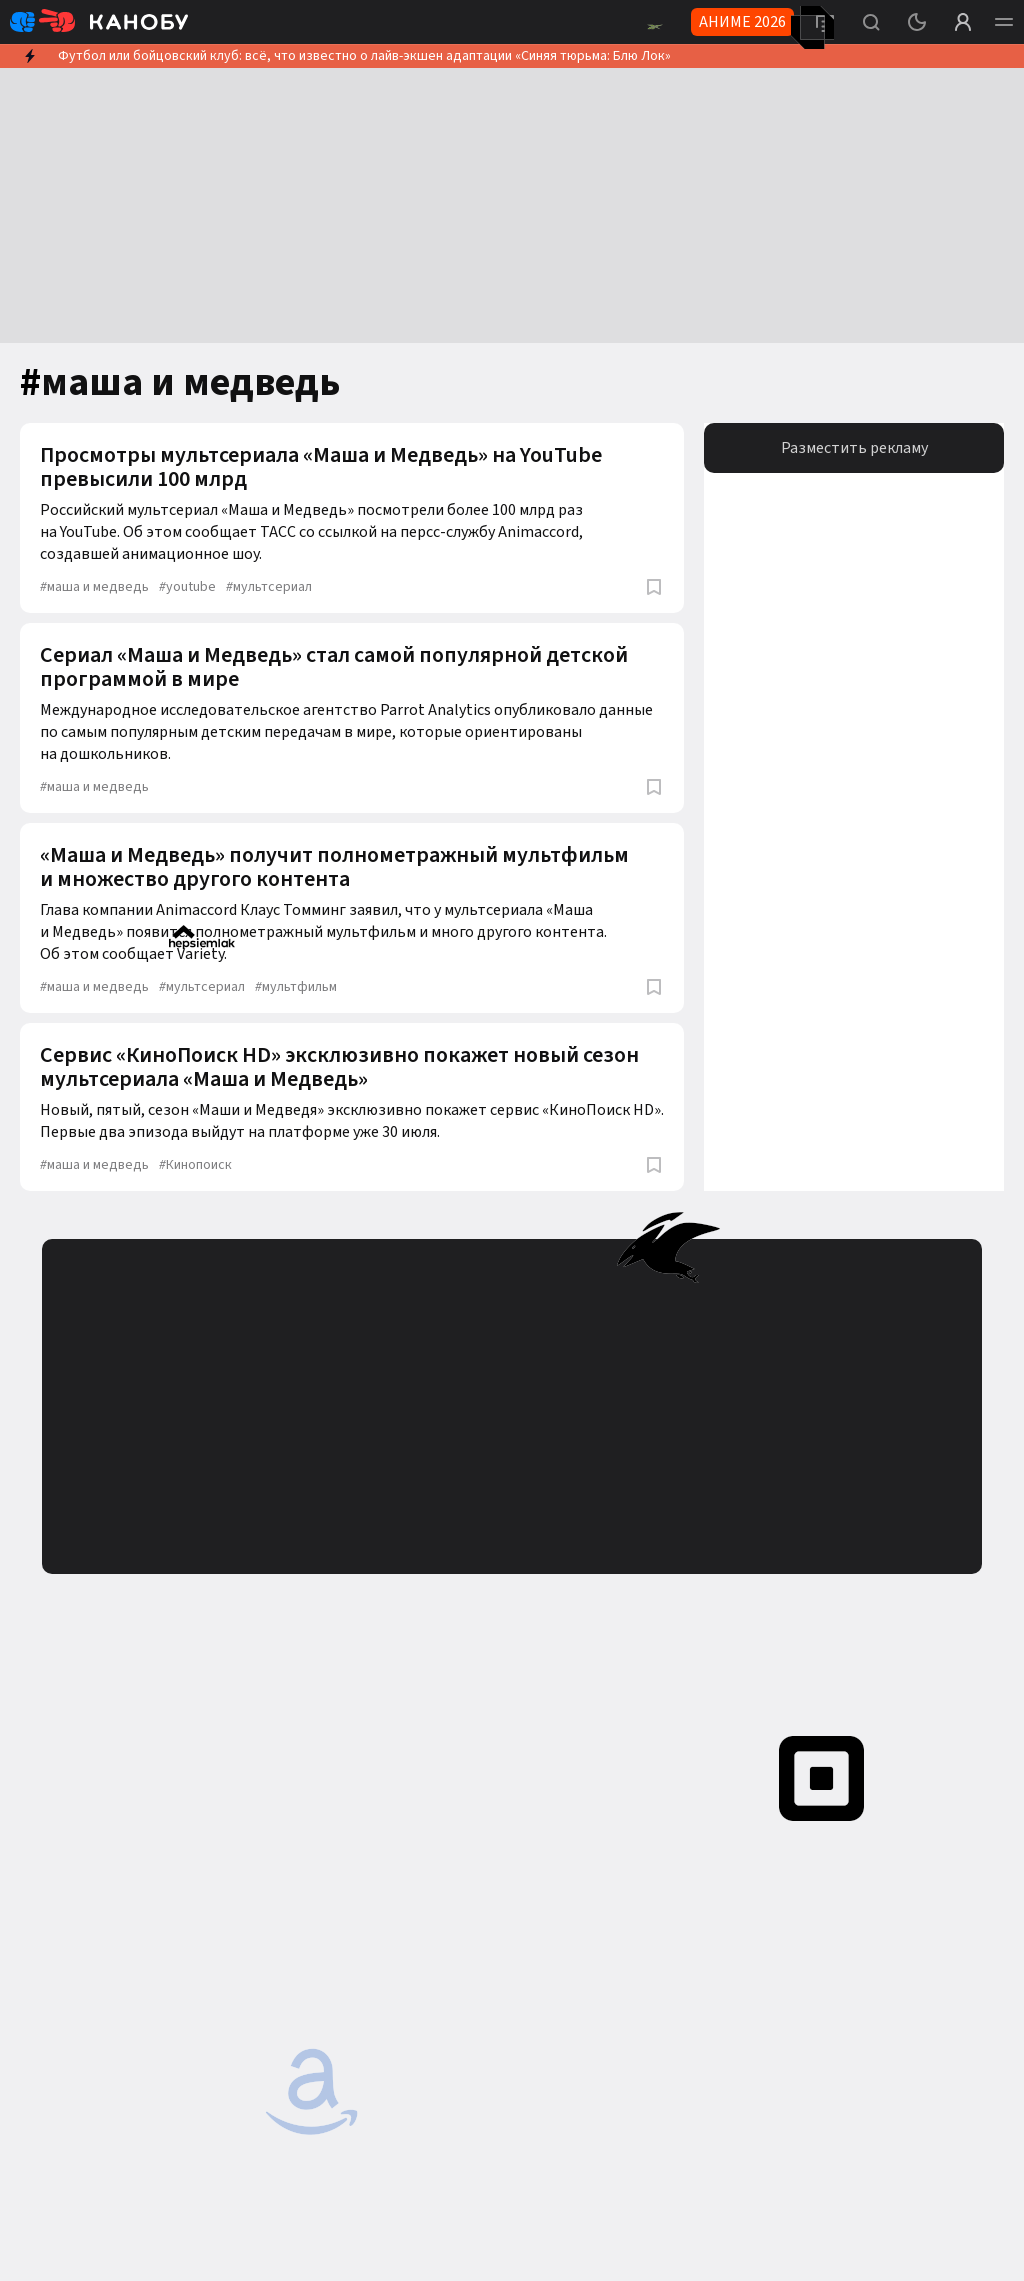 The height and width of the screenshot is (2281, 1024). What do you see at coordinates (812, 27) in the screenshot?
I see `open OPNsense firewall dashboard` at bounding box center [812, 27].